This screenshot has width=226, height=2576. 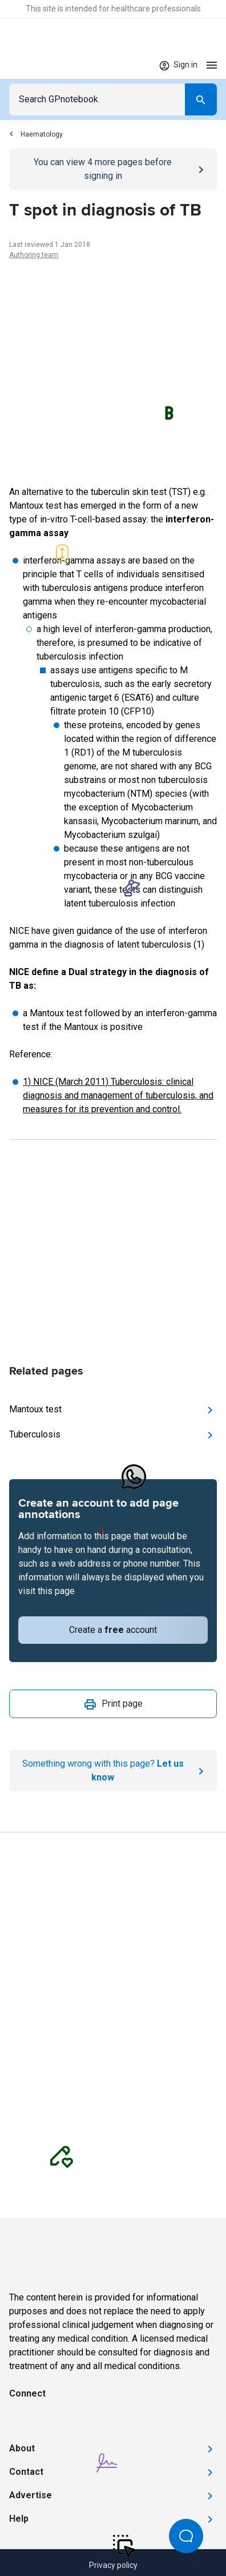 What do you see at coordinates (169, 413) in the screenshot?
I see `apply bold formatting to text` at bounding box center [169, 413].